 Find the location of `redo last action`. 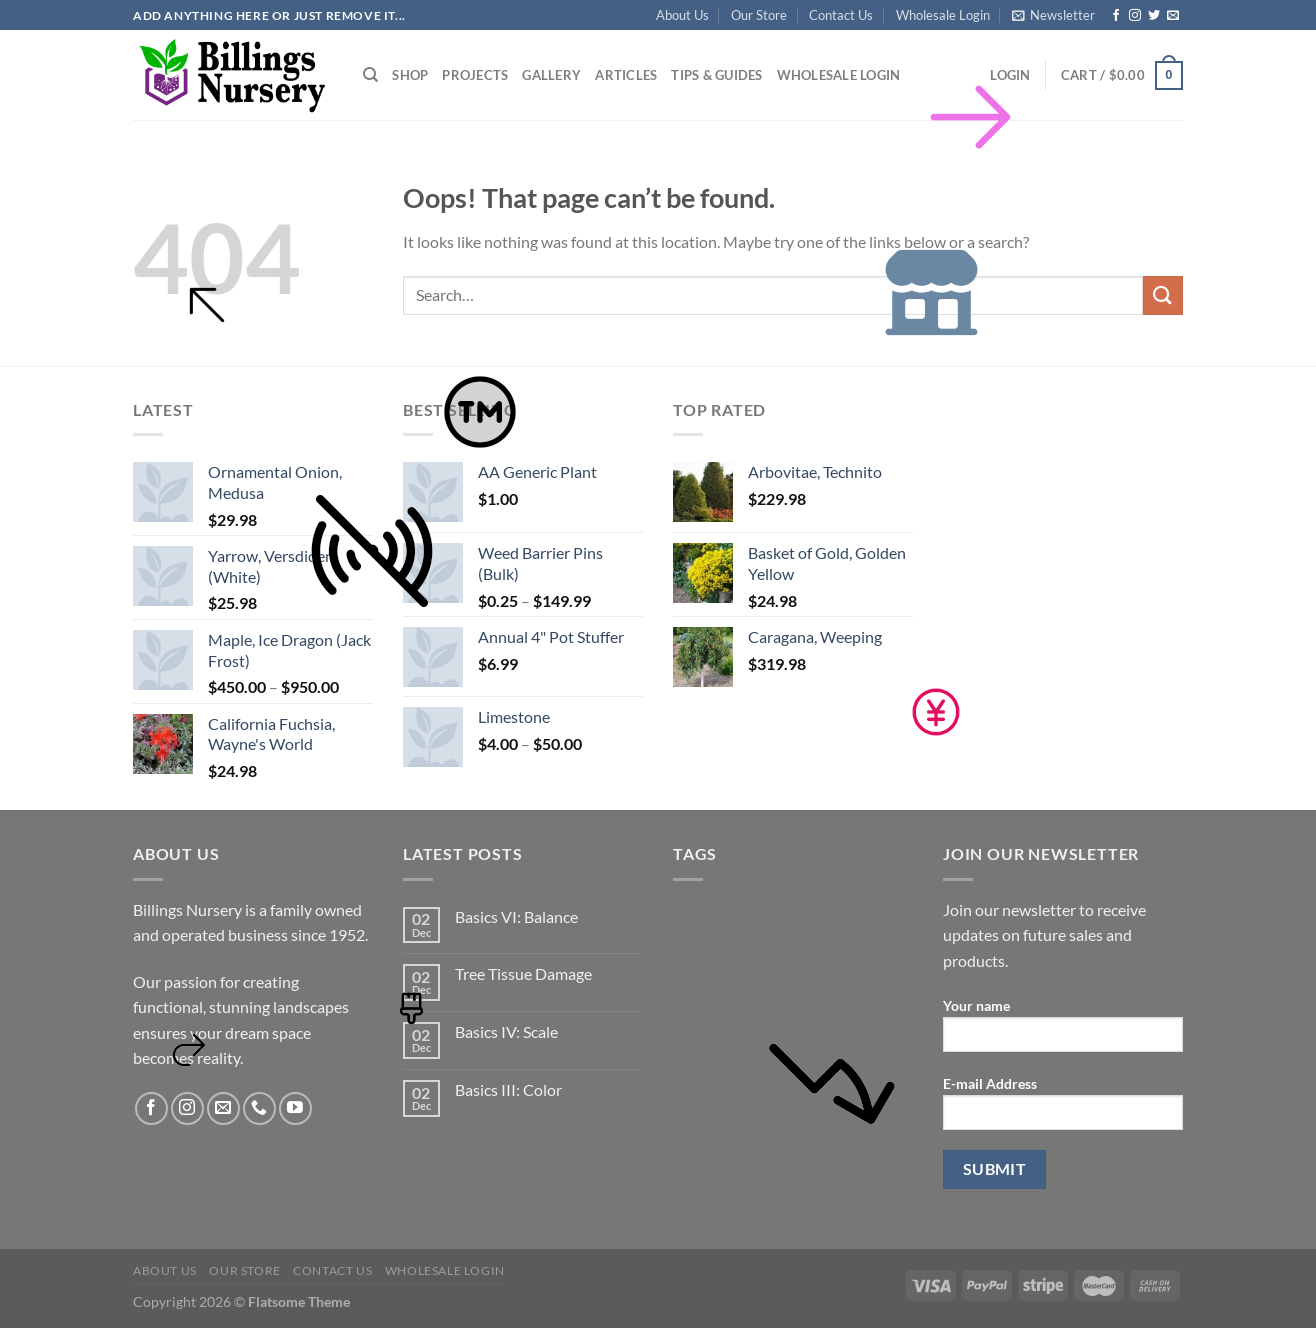

redo last action is located at coordinates (189, 1050).